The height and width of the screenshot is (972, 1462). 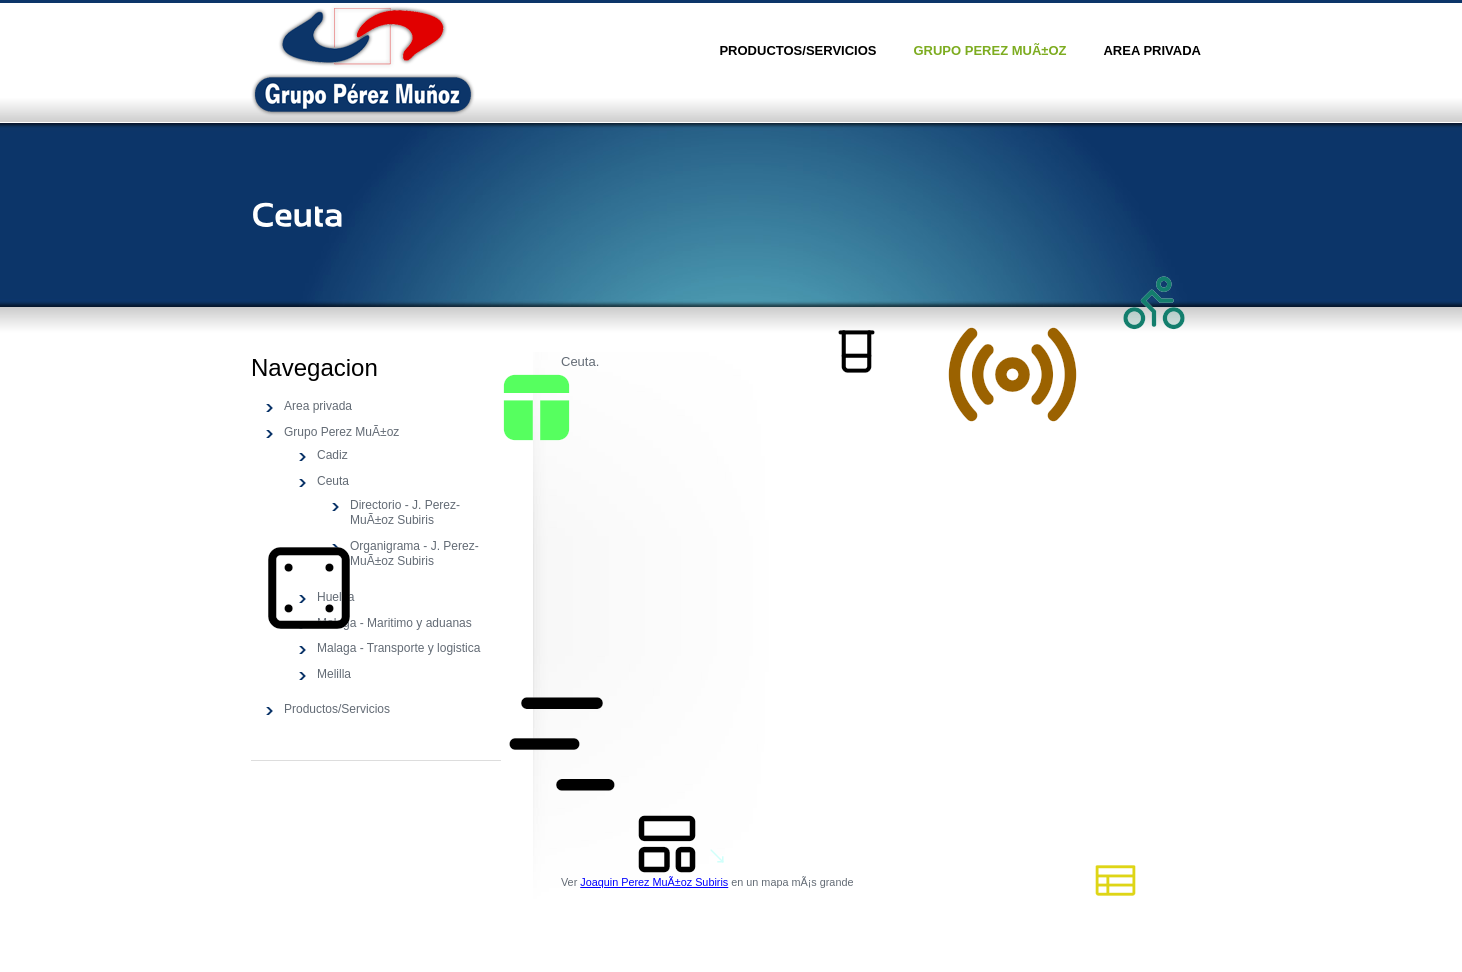 What do you see at coordinates (1154, 305) in the screenshot?
I see `access bike rental or cycling options` at bounding box center [1154, 305].